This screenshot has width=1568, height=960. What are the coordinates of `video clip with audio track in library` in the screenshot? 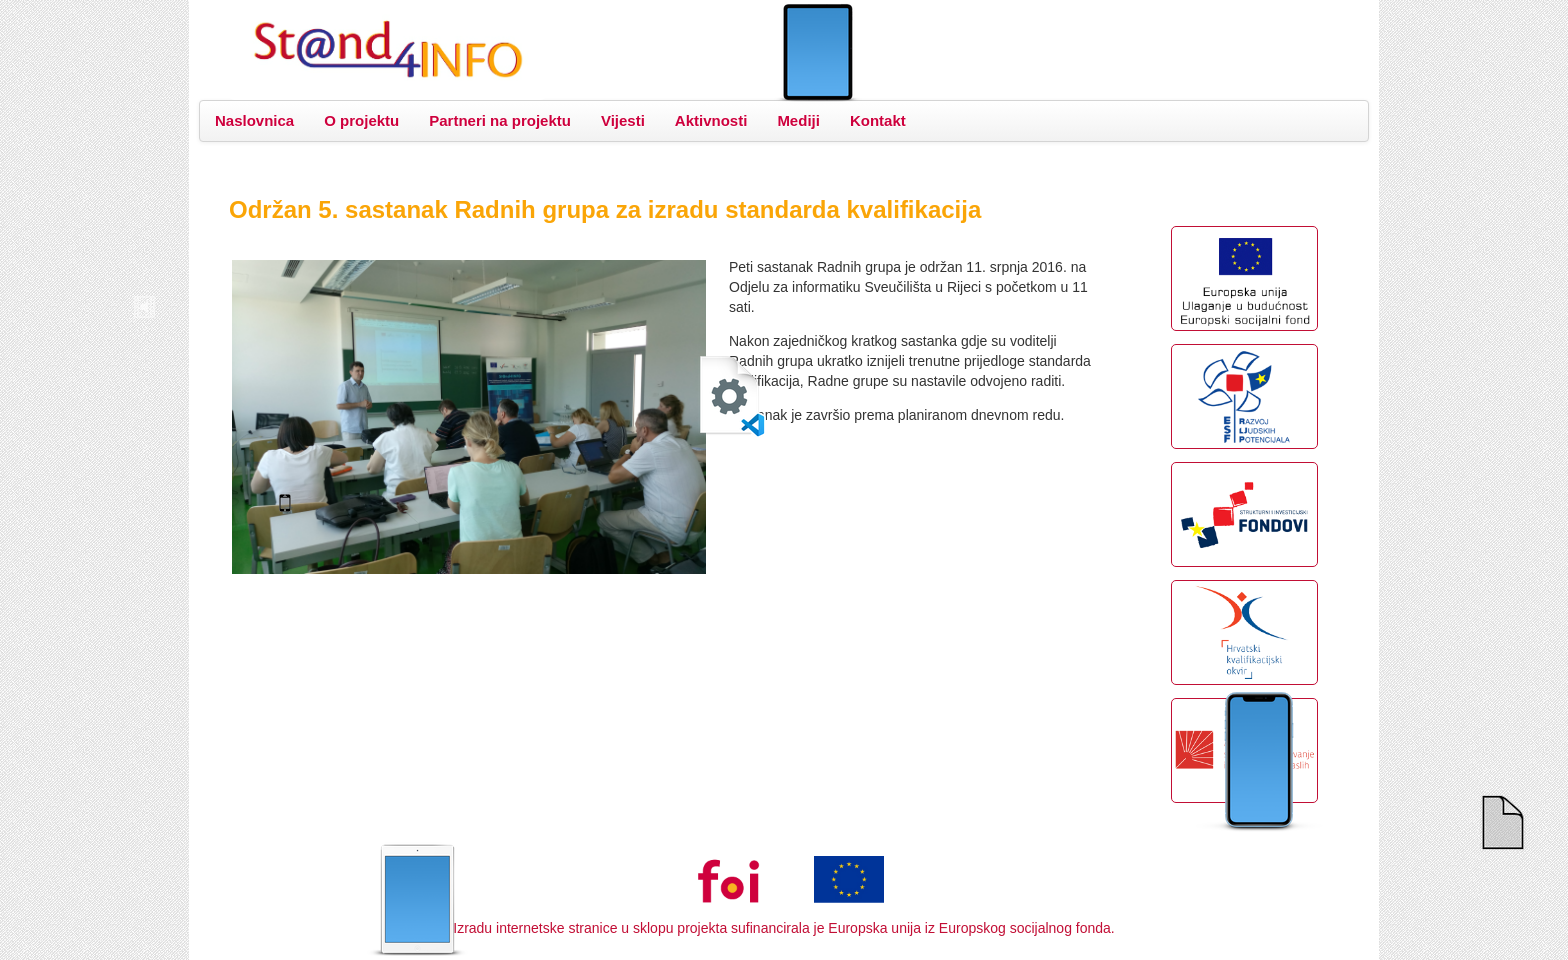 It's located at (144, 306).